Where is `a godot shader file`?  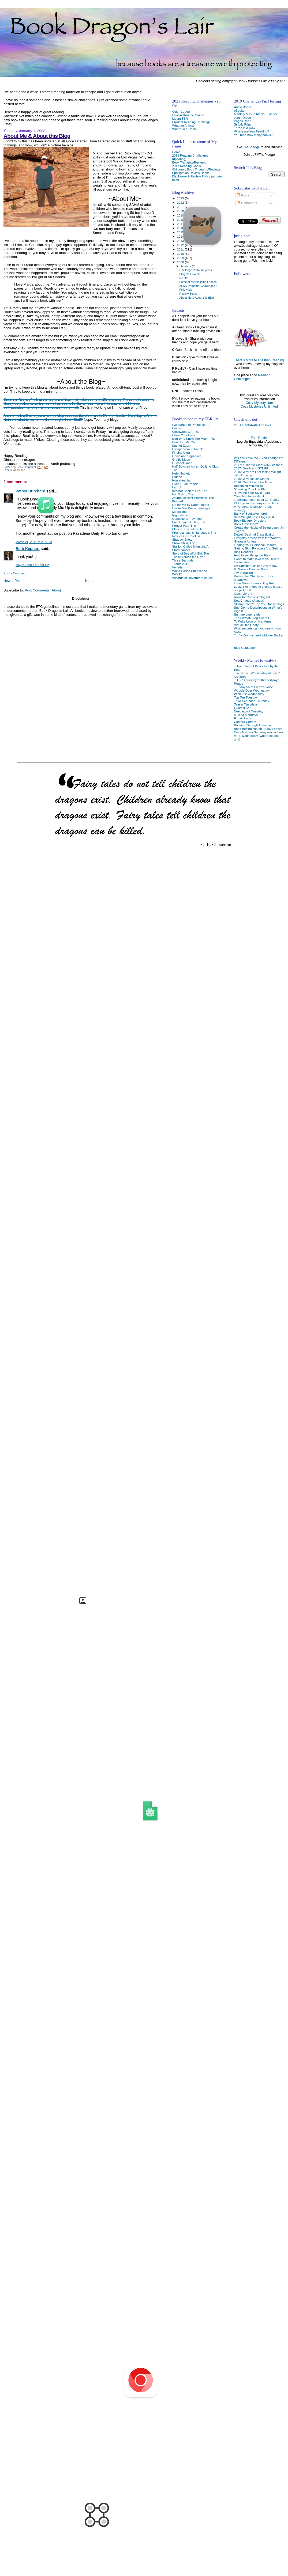
a godot shader file is located at coordinates (150, 1811).